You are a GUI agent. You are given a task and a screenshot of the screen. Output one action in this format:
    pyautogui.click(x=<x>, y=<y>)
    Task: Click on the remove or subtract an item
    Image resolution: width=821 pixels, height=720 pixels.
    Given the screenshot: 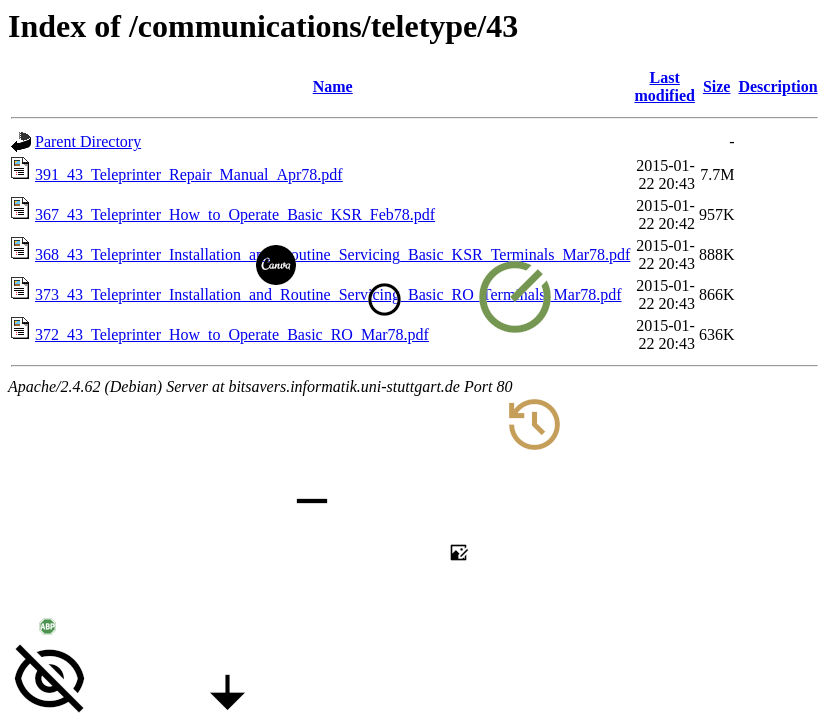 What is the action you would take?
    pyautogui.click(x=312, y=501)
    